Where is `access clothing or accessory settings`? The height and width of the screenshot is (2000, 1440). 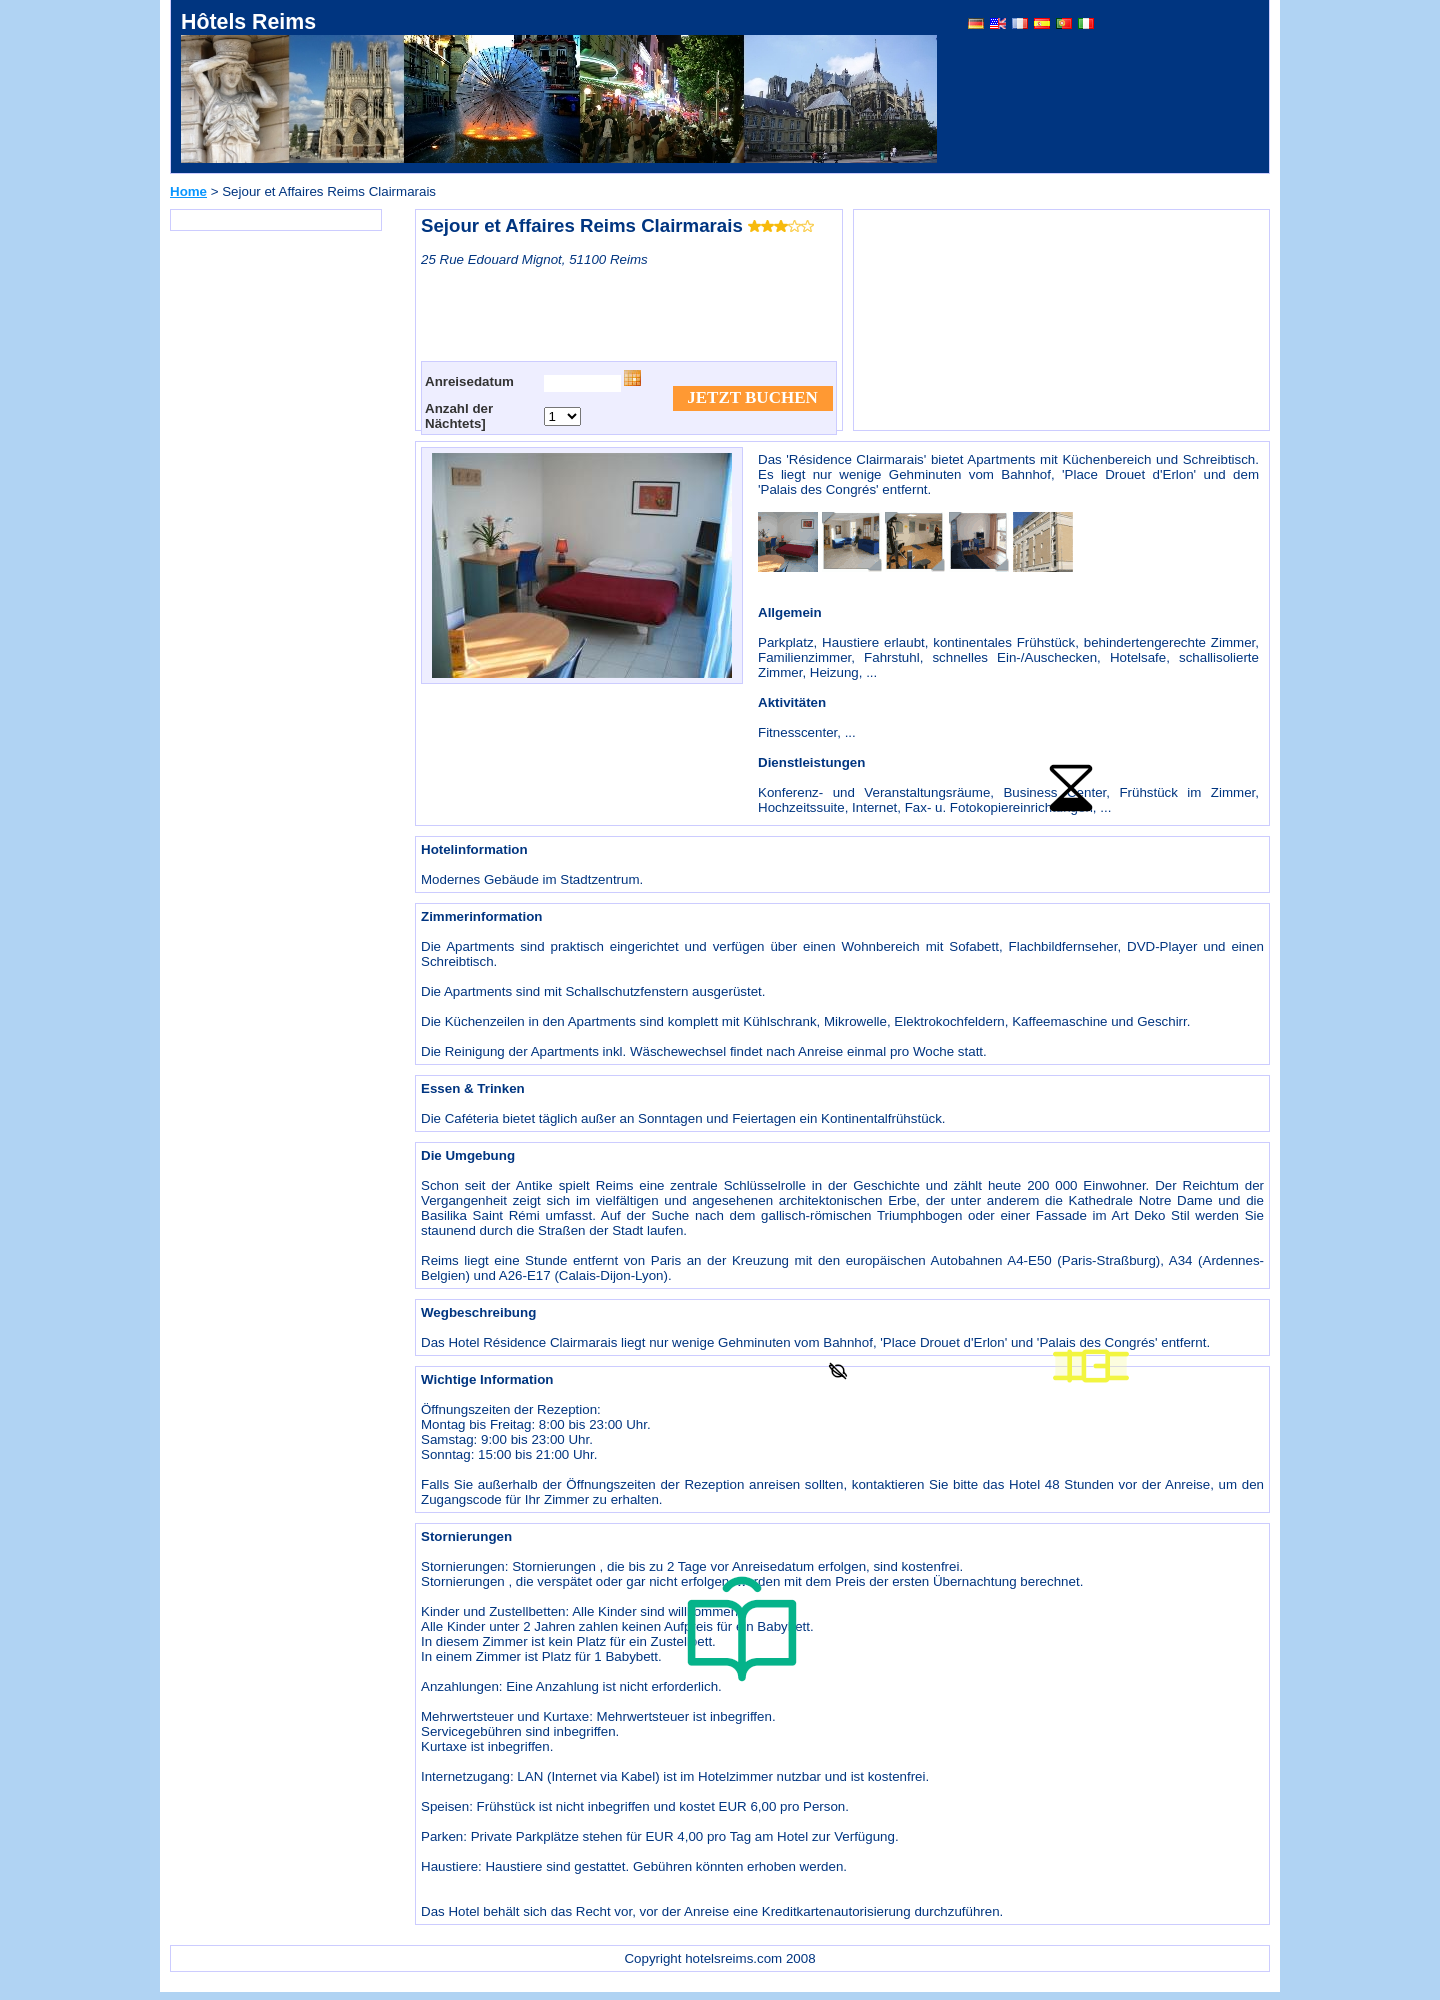
access clothing or accessory settings is located at coordinates (1091, 1366).